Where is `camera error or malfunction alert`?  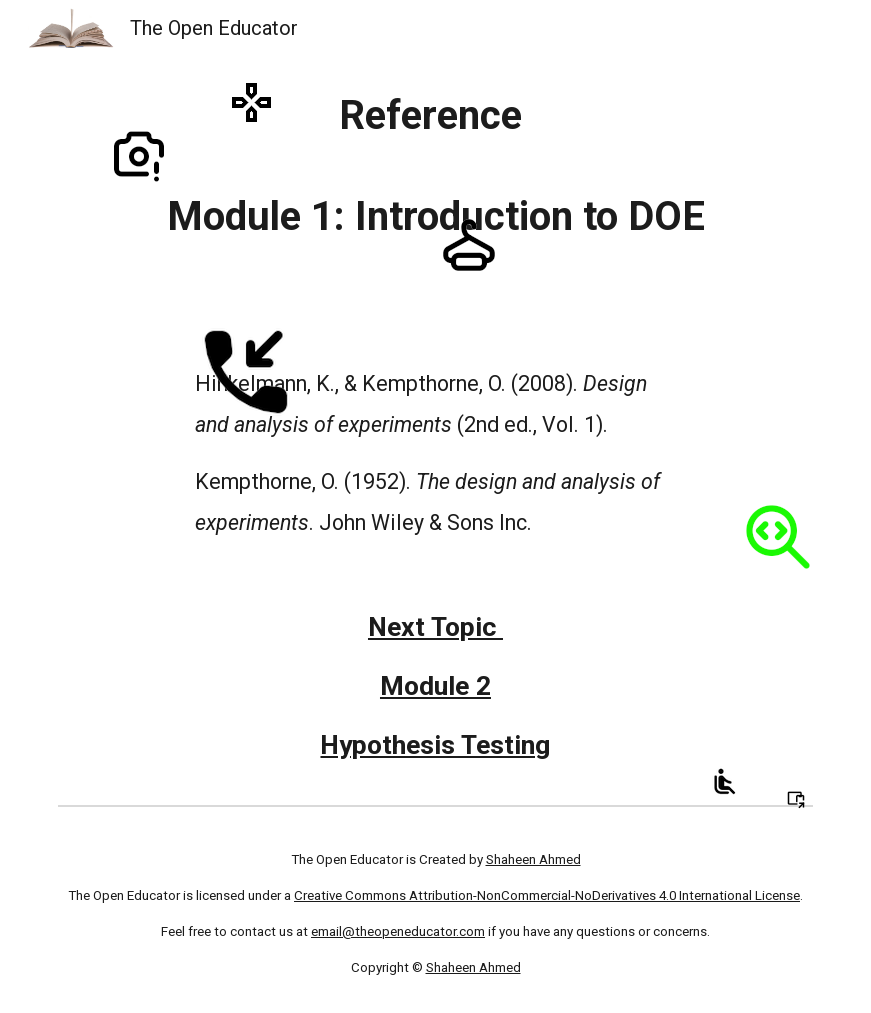
camera error or malfunction alert is located at coordinates (139, 154).